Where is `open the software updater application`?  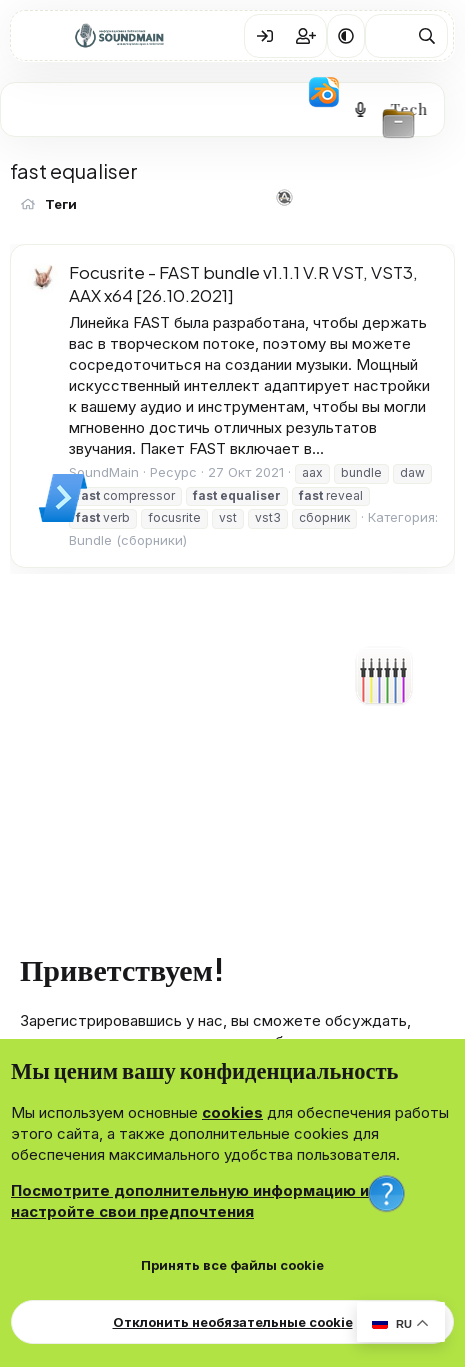 open the software updater application is located at coordinates (284, 197).